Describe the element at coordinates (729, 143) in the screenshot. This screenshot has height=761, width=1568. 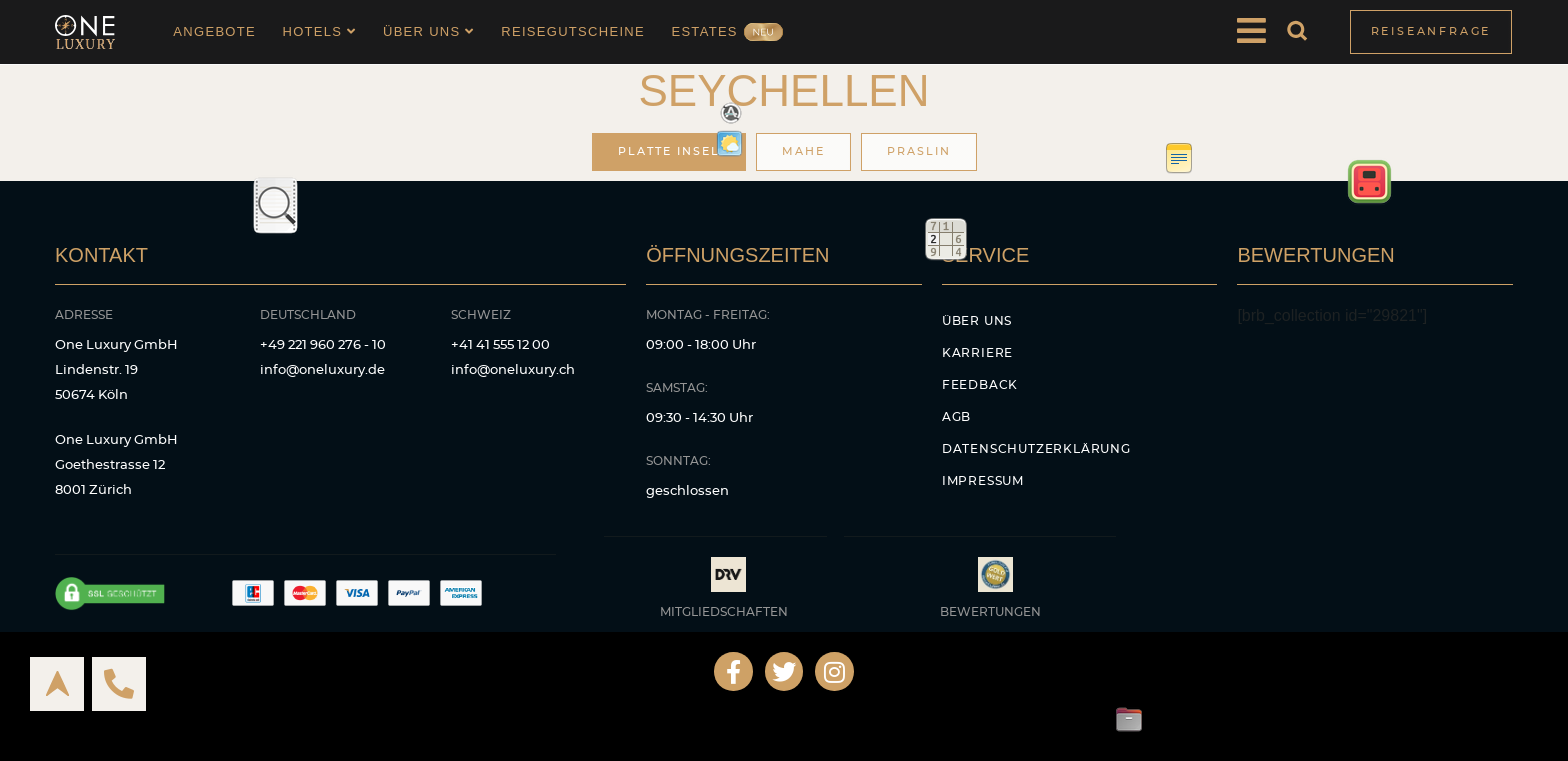
I see `open the weather application` at that location.